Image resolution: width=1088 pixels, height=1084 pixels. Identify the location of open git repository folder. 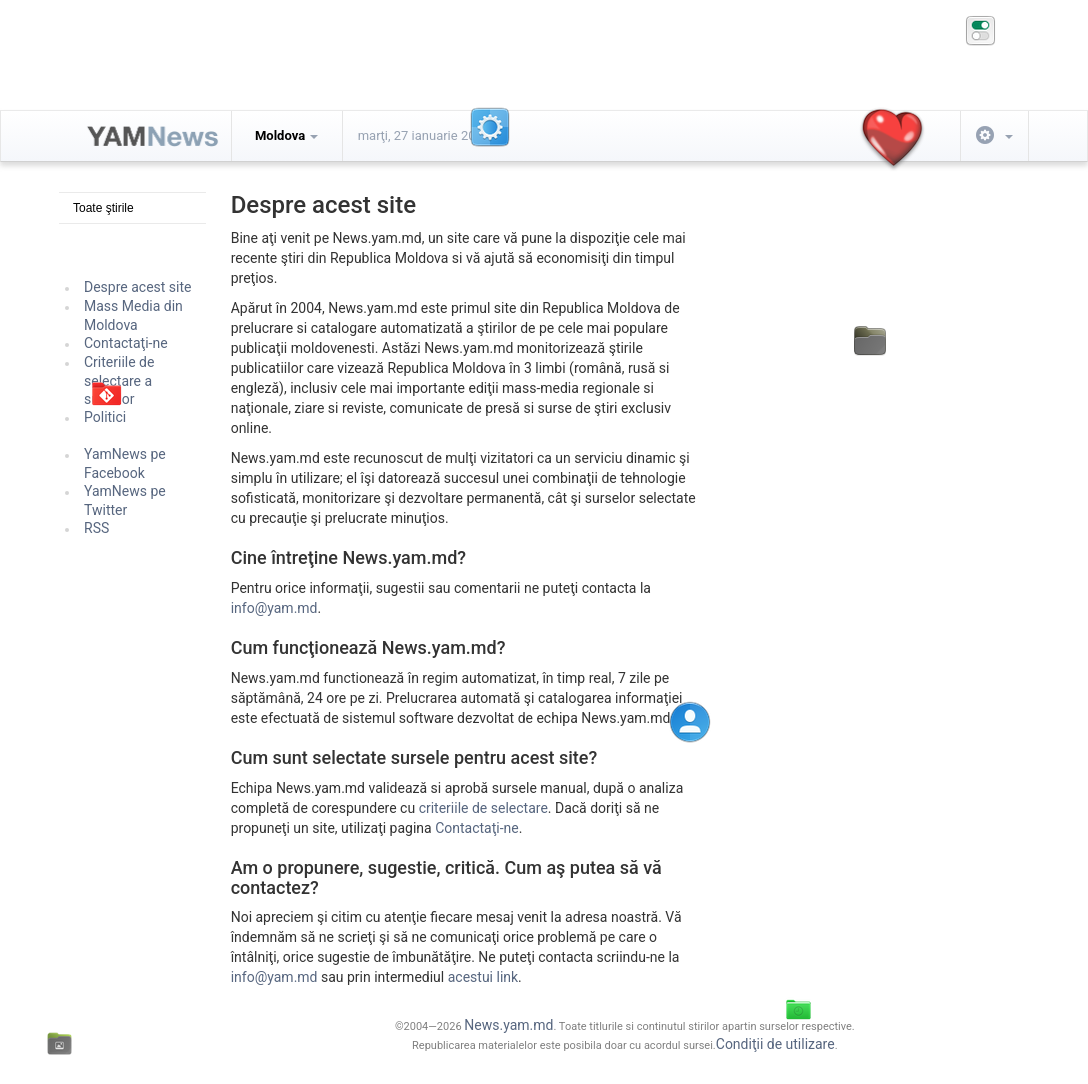
(106, 394).